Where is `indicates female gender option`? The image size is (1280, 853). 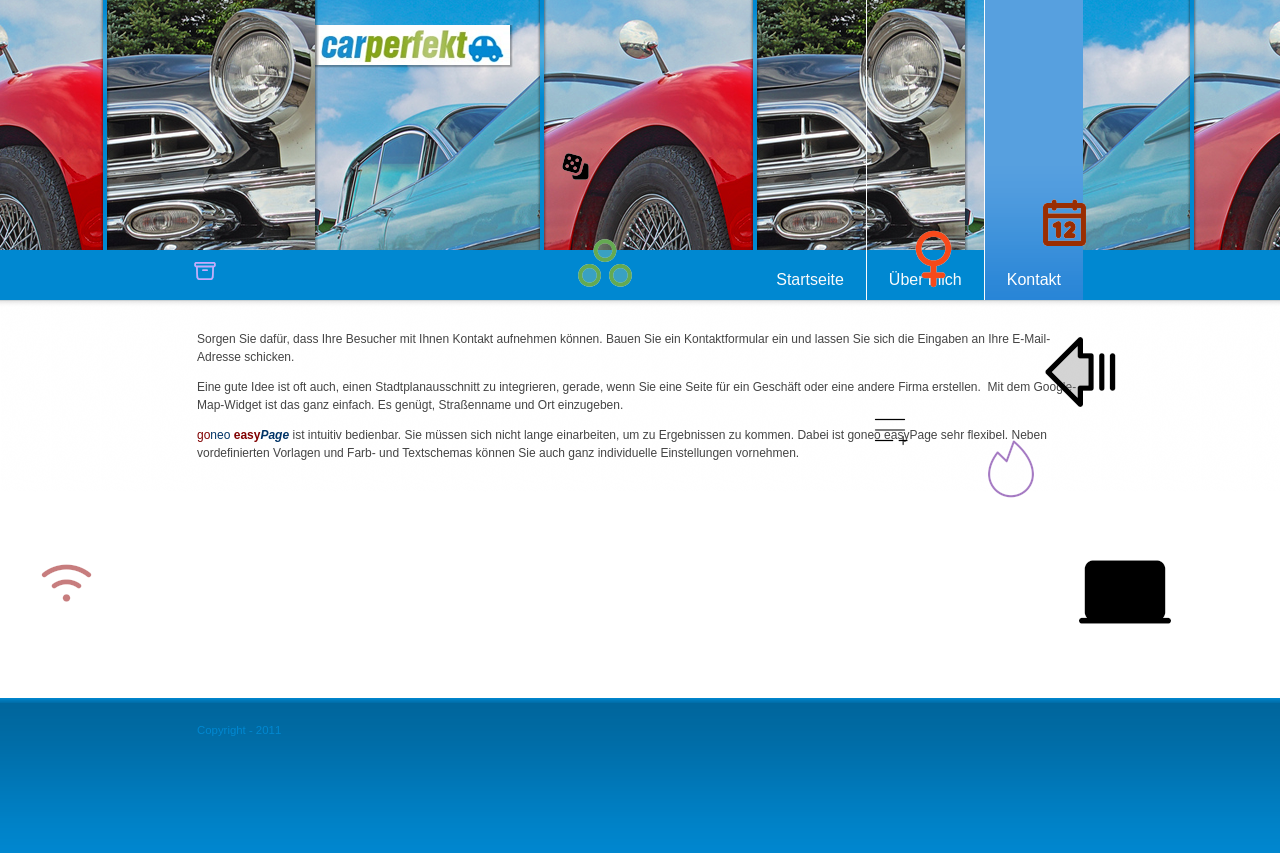
indicates female gender option is located at coordinates (933, 257).